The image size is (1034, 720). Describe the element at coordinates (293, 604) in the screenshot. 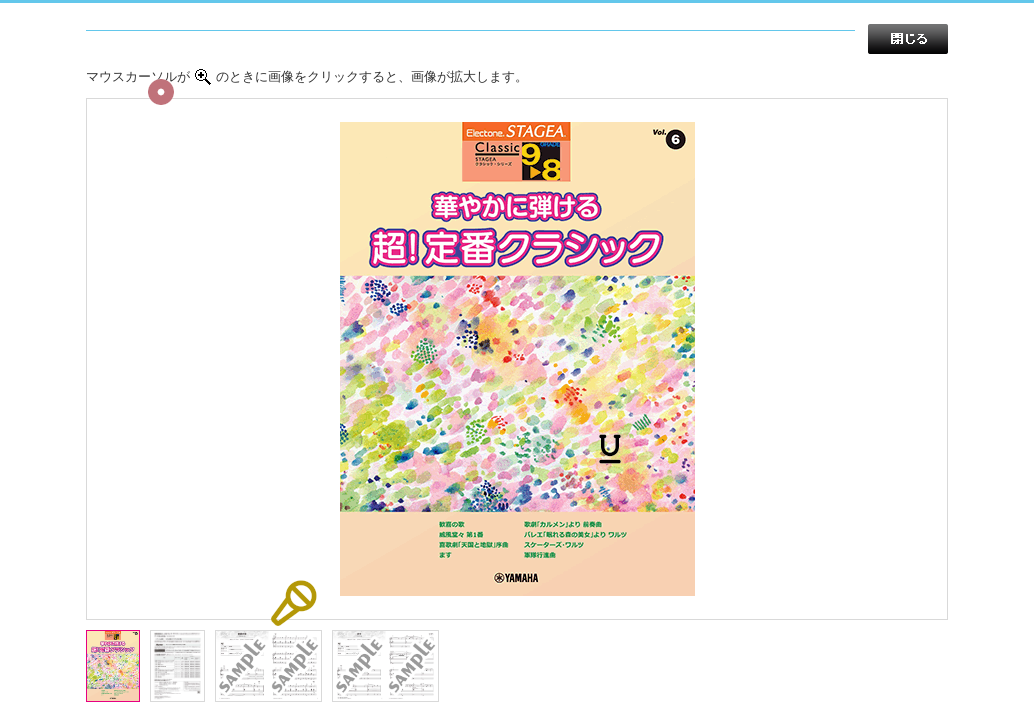

I see `access voice or audio recording features` at that location.